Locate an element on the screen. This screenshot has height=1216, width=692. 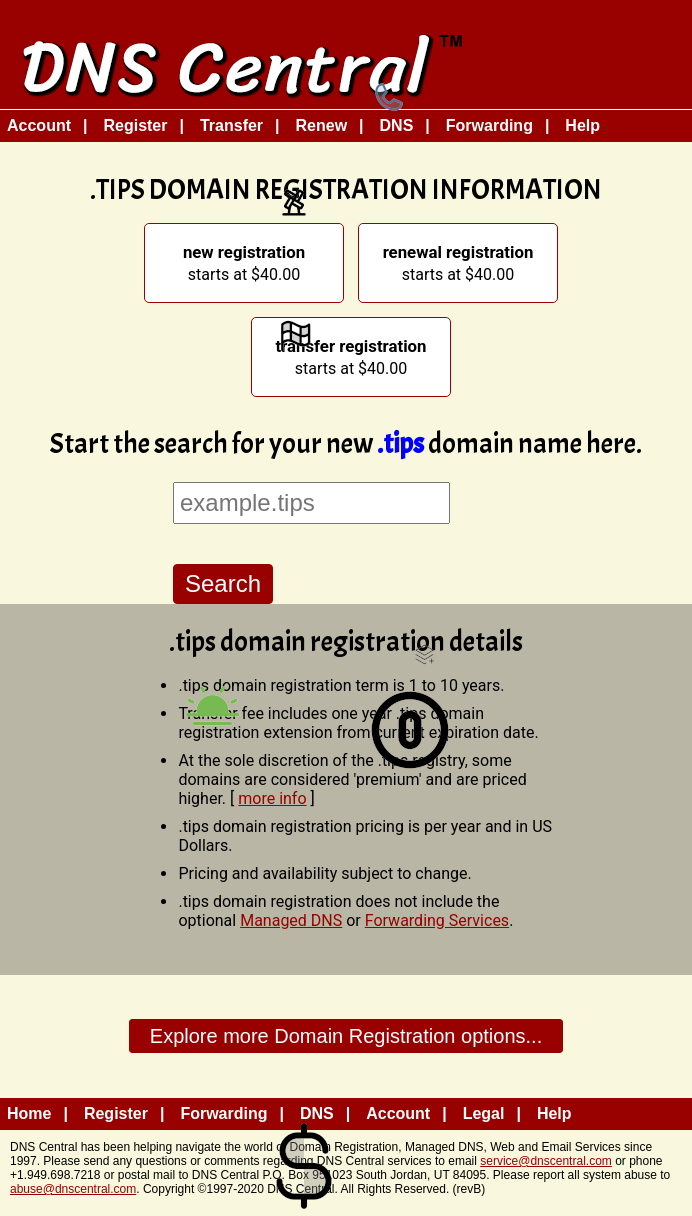
add a new layer to the stack is located at coordinates (424, 654).